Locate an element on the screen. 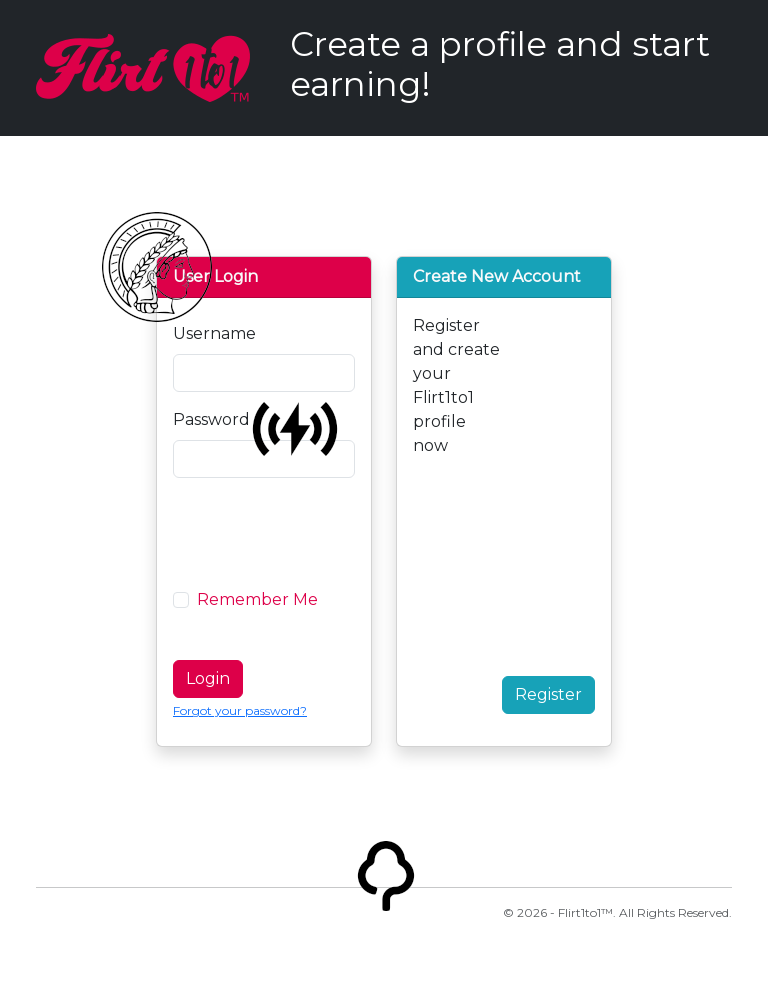 This screenshot has width=768, height=986. indicates wireless charging is active is located at coordinates (295, 429).